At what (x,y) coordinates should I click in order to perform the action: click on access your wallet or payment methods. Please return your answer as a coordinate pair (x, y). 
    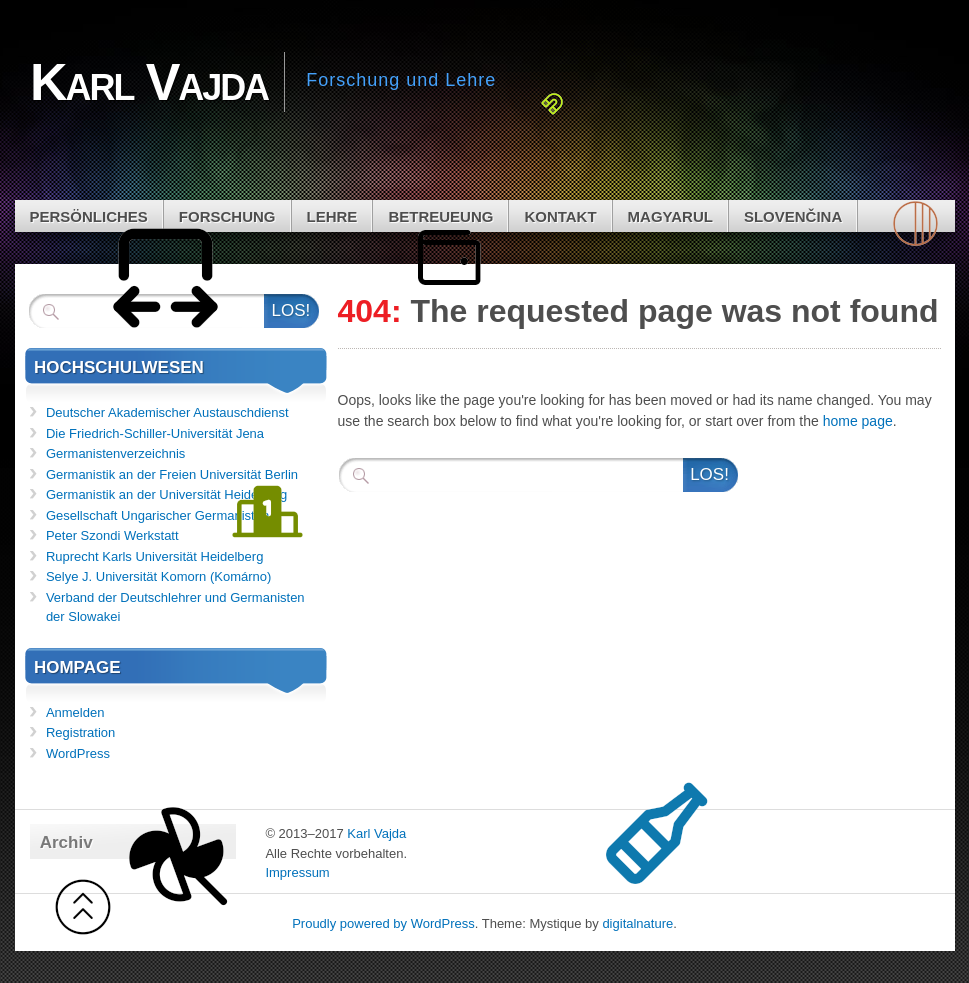
    Looking at the image, I should click on (448, 260).